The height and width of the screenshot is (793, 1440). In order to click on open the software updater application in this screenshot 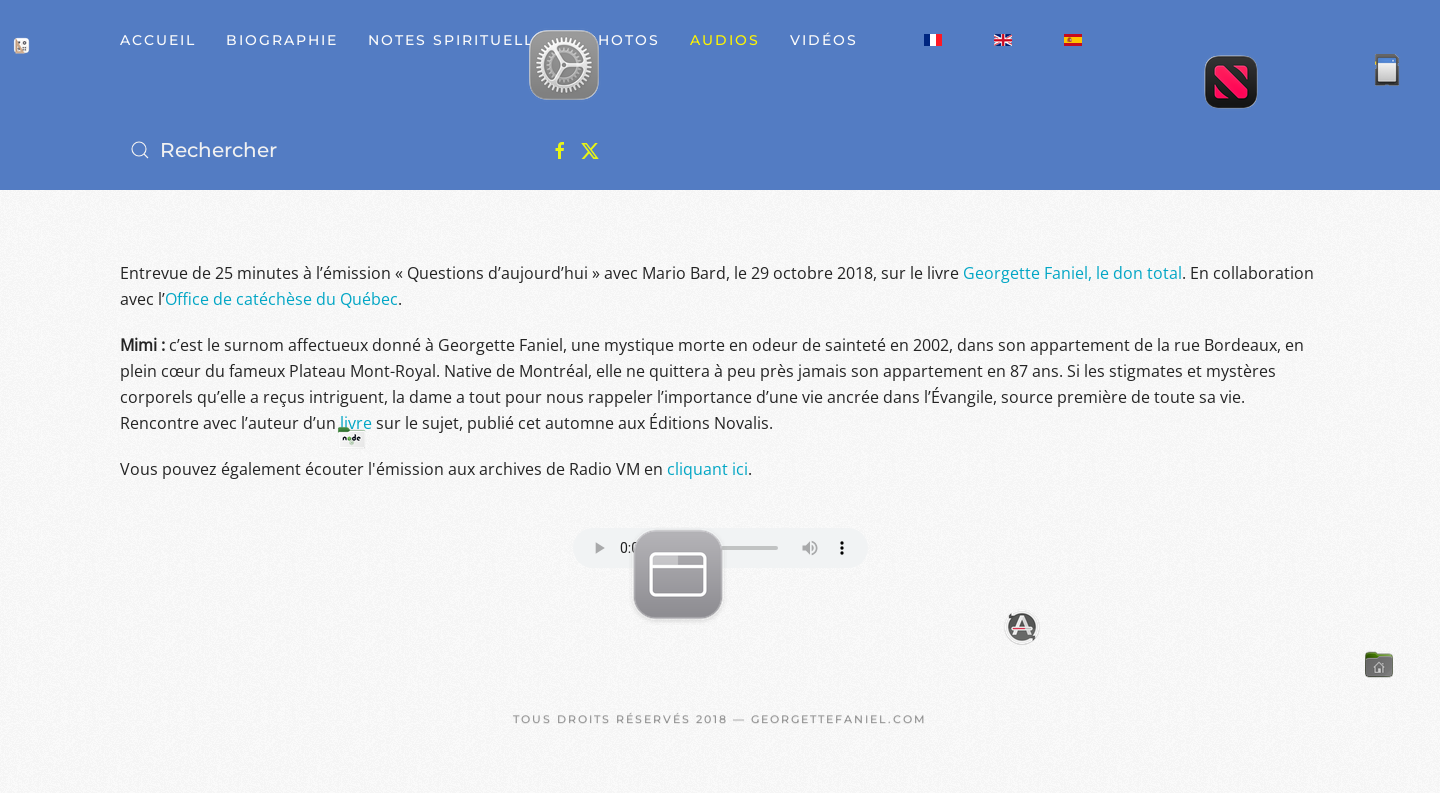, I will do `click(1022, 627)`.